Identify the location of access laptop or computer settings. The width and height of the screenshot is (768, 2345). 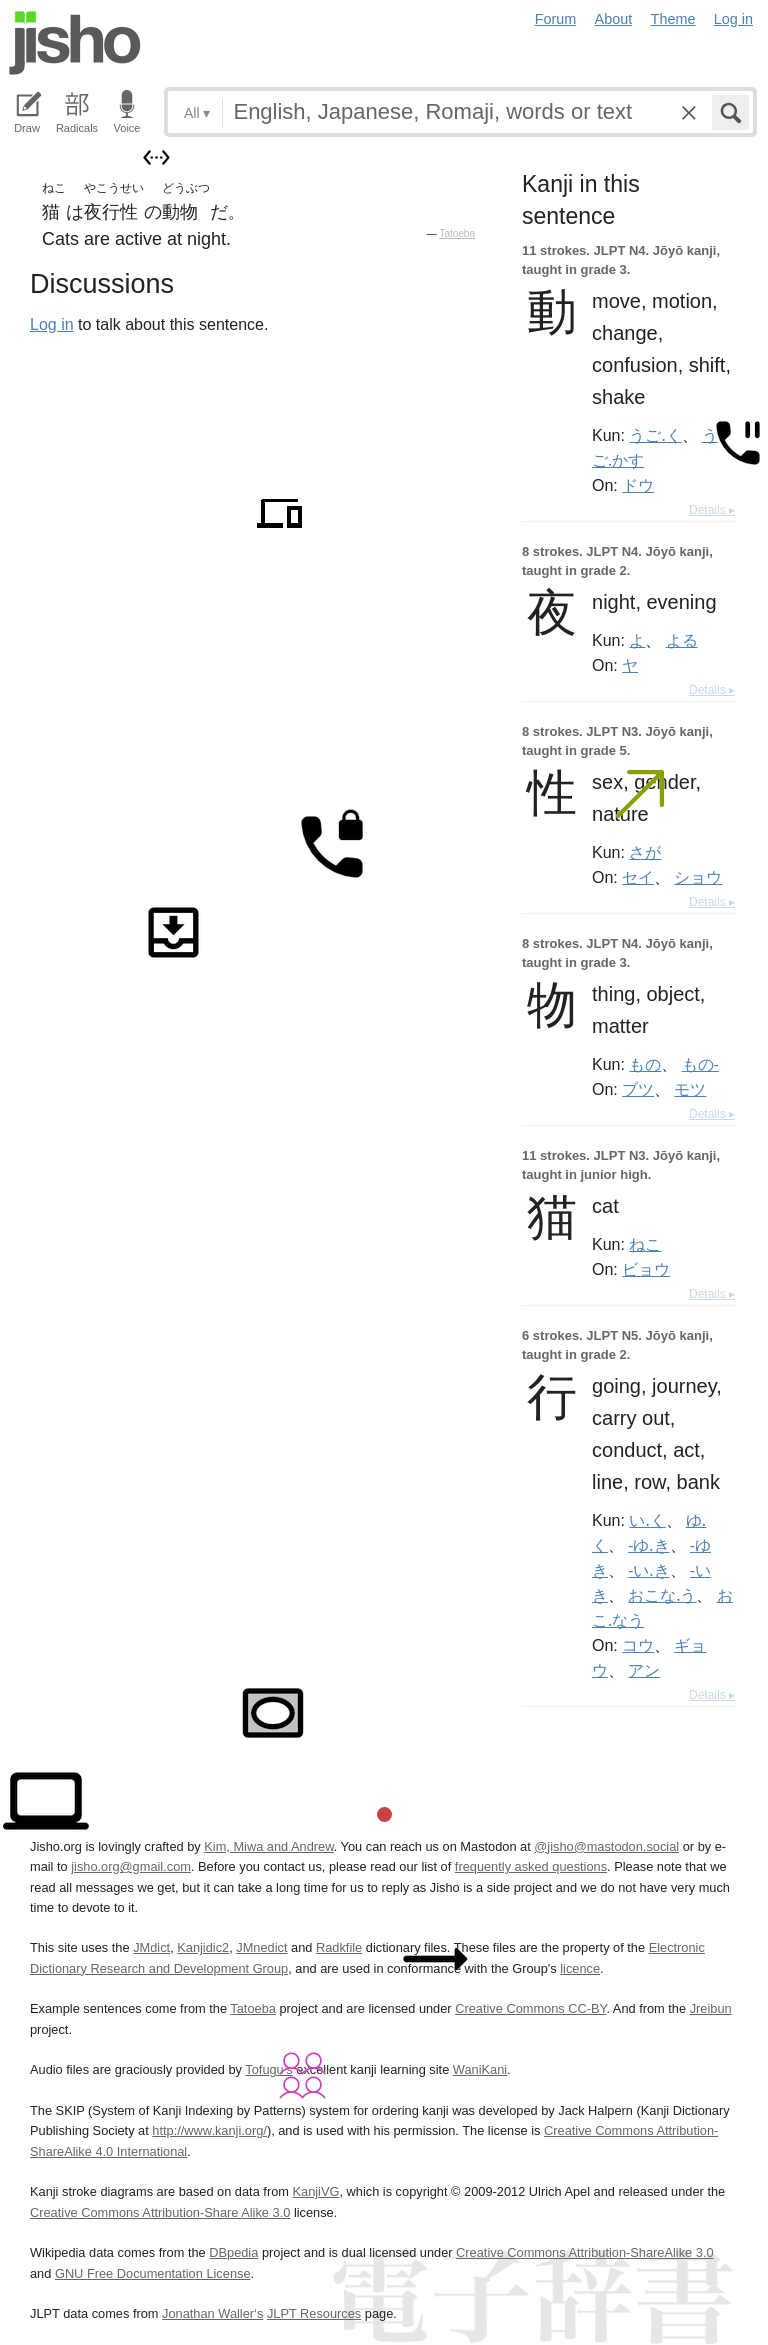
(46, 1801).